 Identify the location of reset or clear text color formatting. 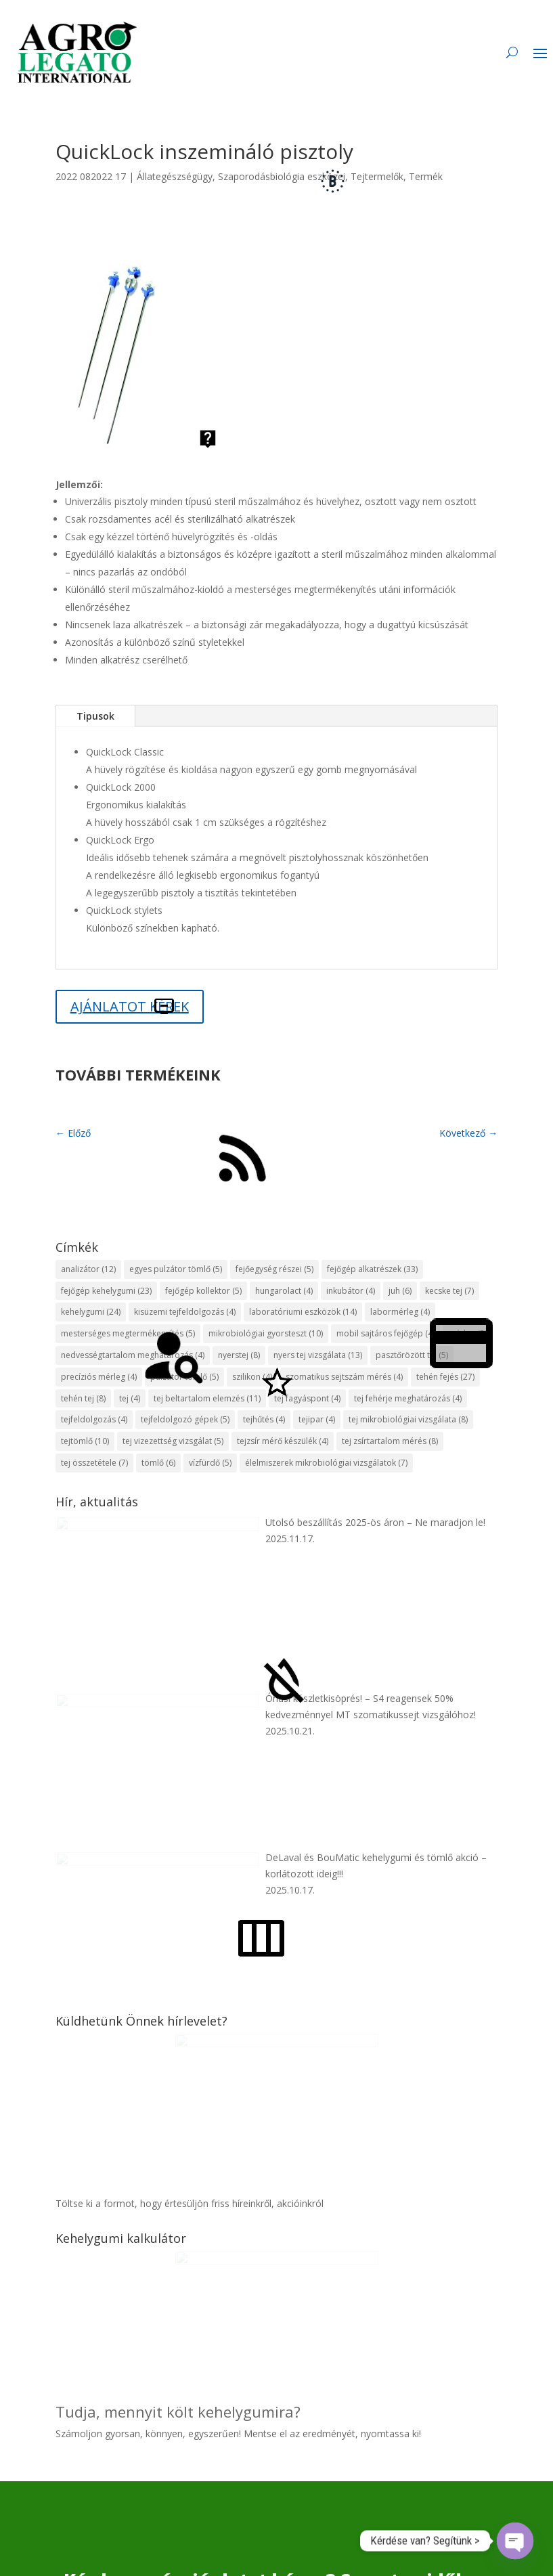
(284, 1680).